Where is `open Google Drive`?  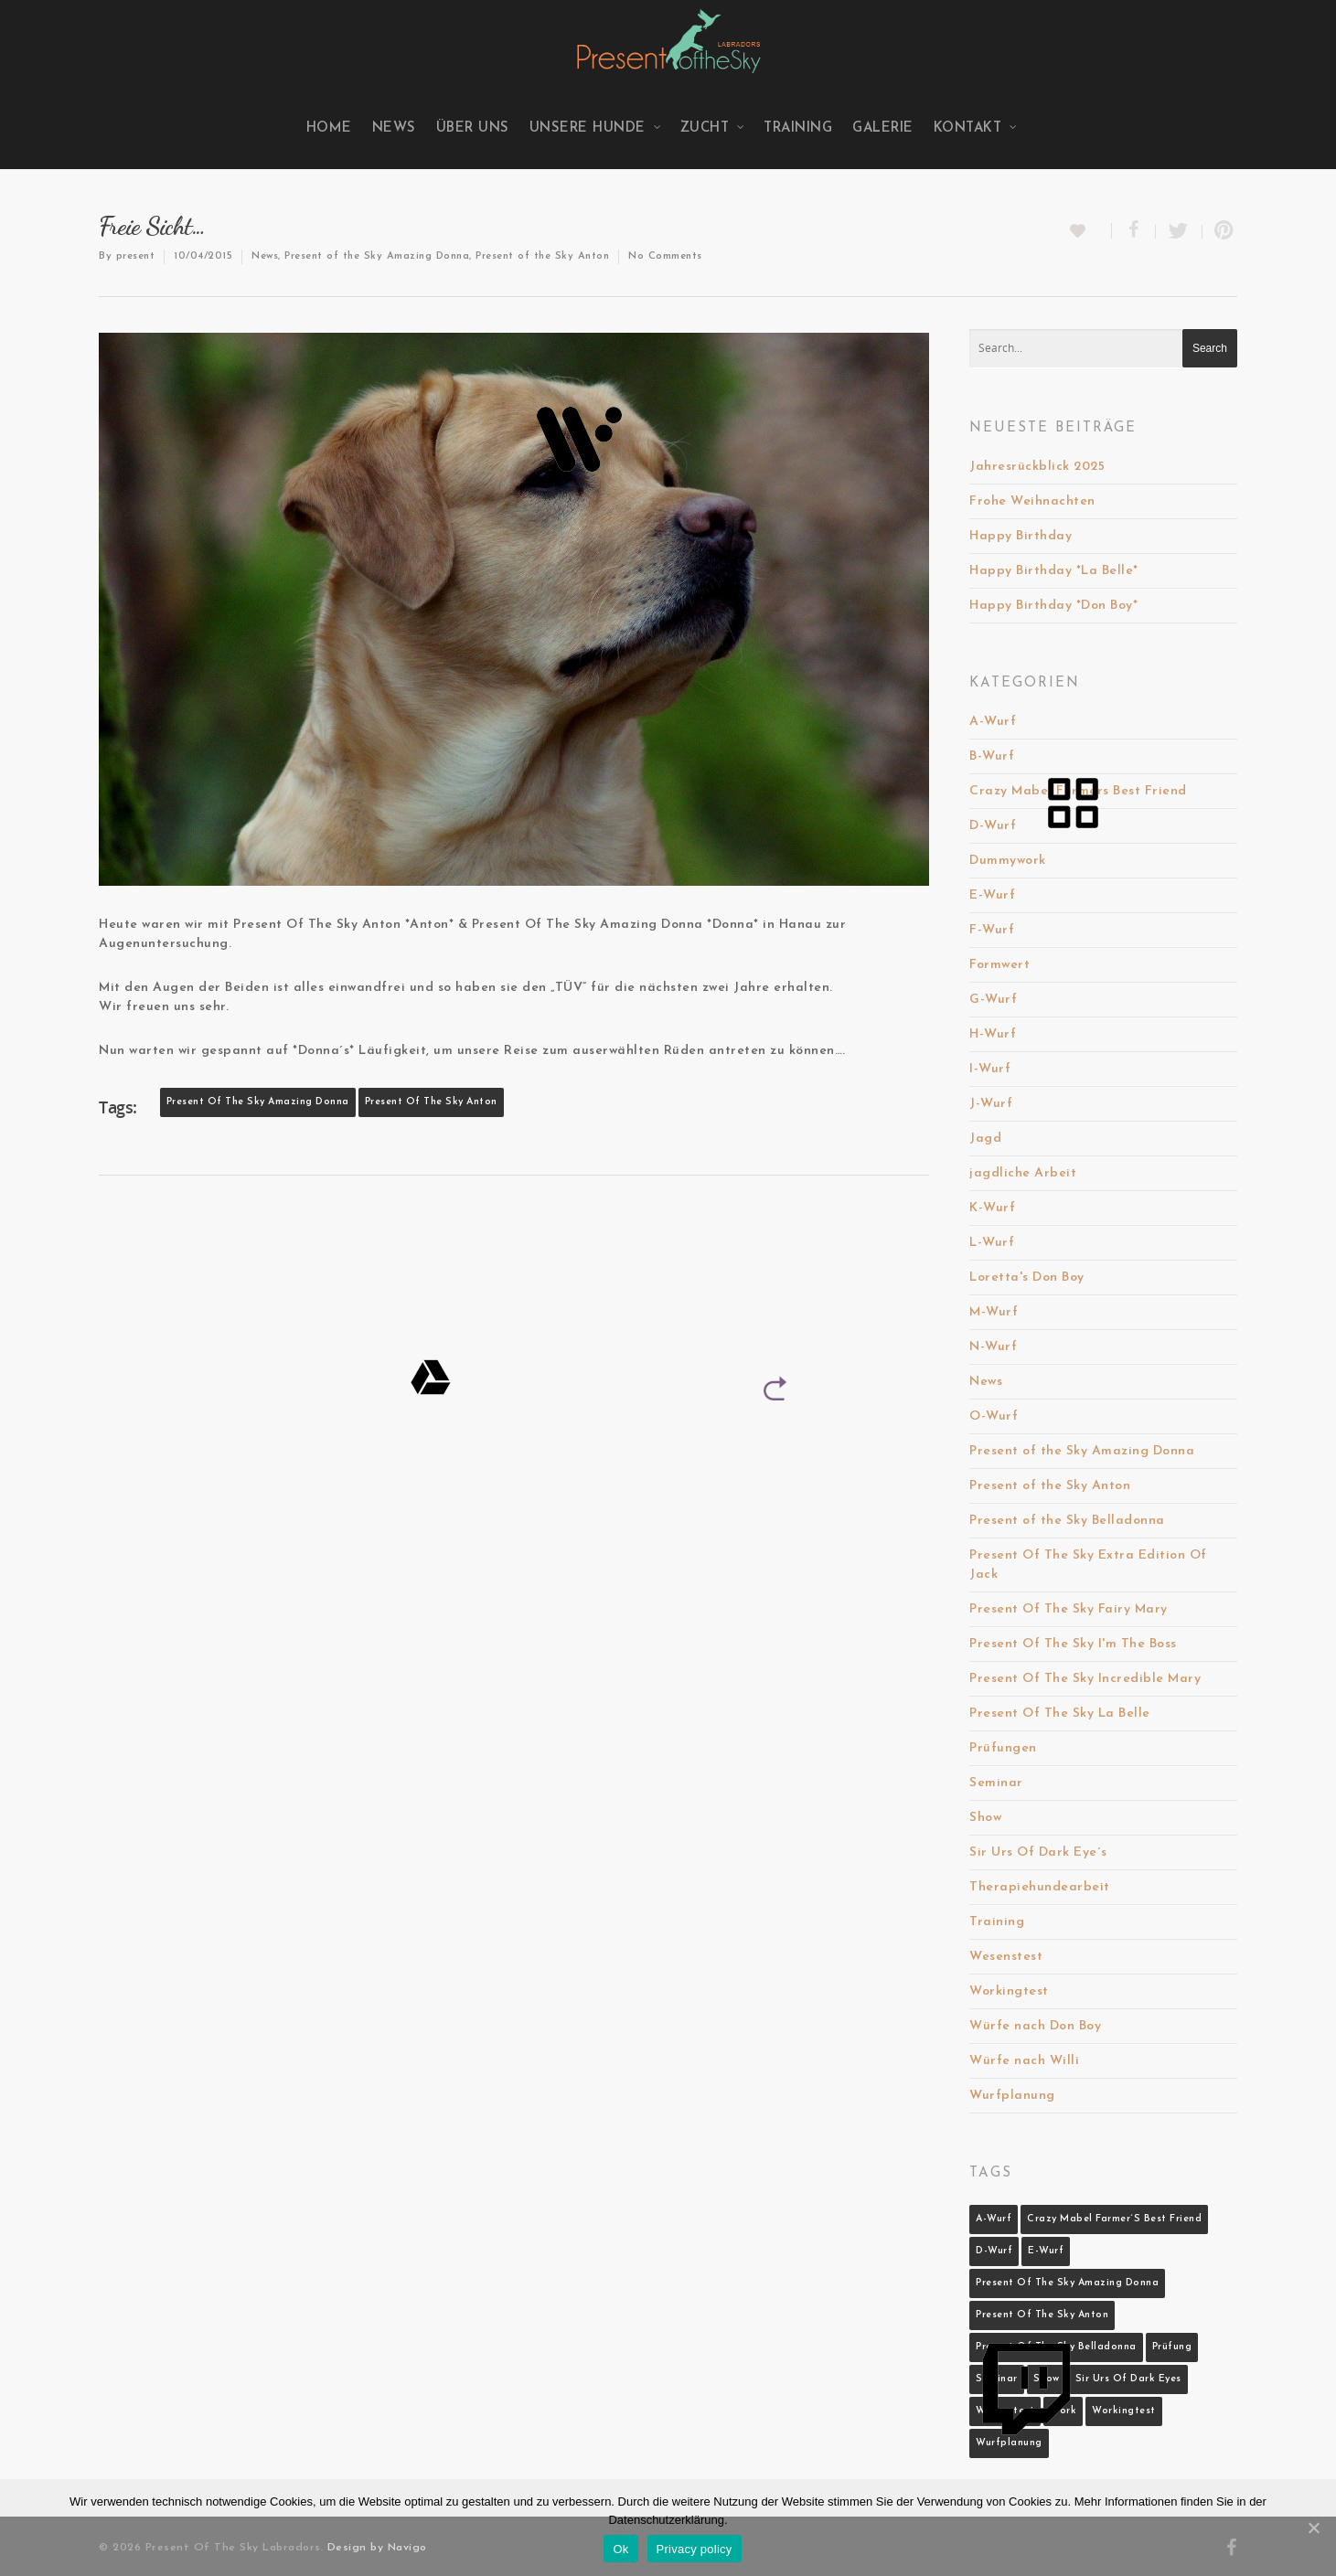 open Google Drive is located at coordinates (431, 1378).